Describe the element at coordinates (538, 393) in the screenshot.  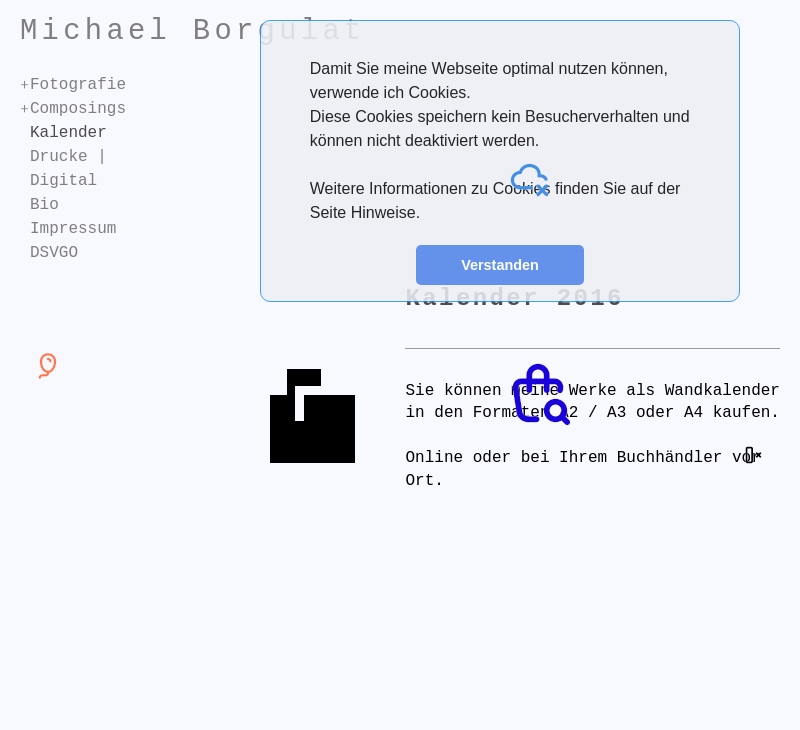
I see `search your shopping bag or cart` at that location.